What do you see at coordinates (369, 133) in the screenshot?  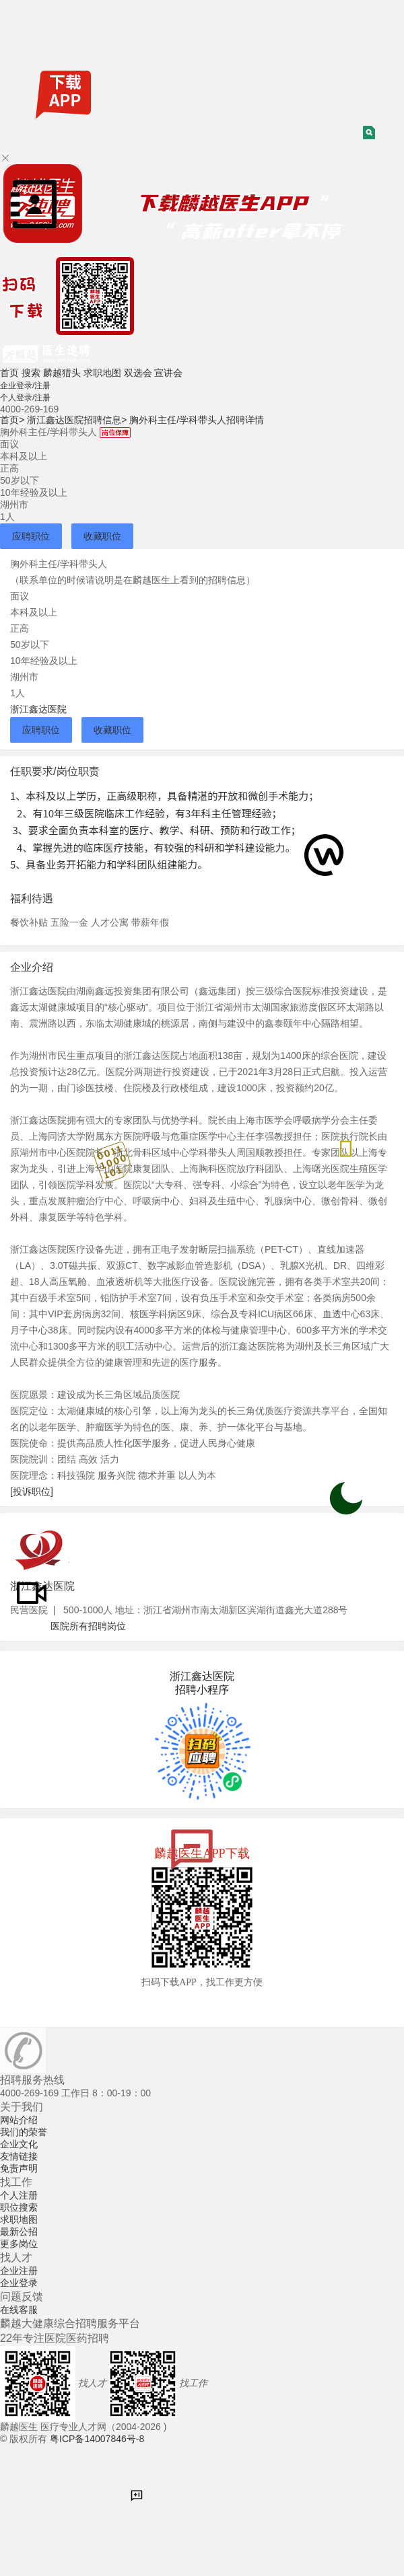 I see `search within a document or file` at bounding box center [369, 133].